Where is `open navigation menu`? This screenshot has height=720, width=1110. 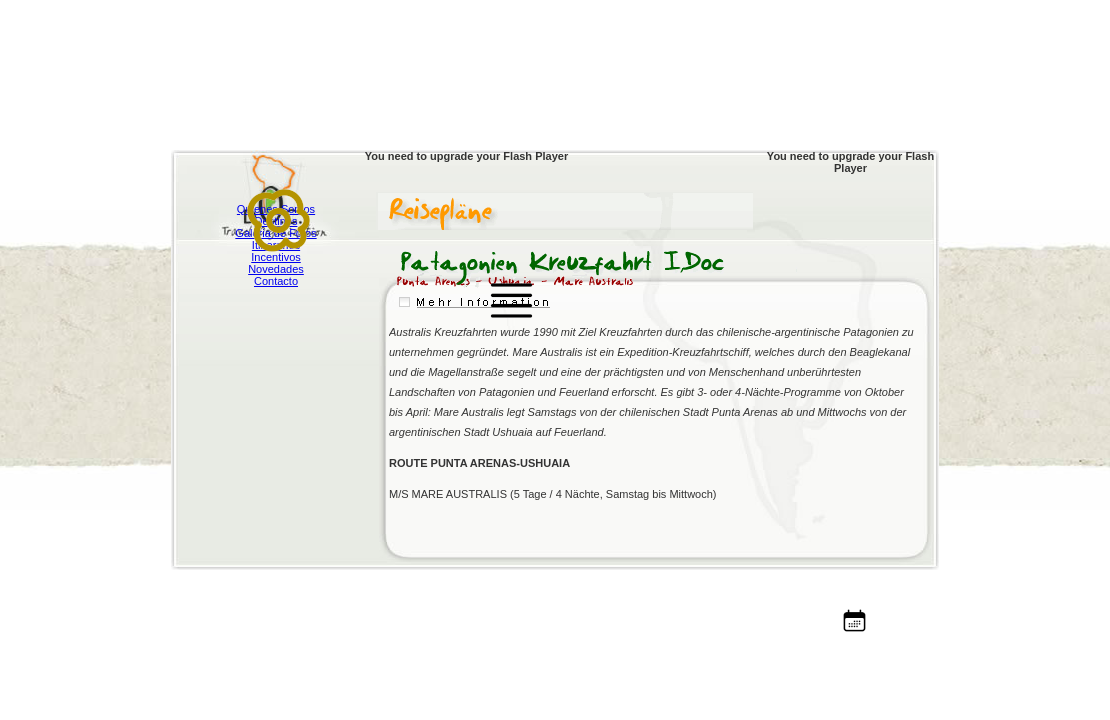 open navigation menu is located at coordinates (511, 300).